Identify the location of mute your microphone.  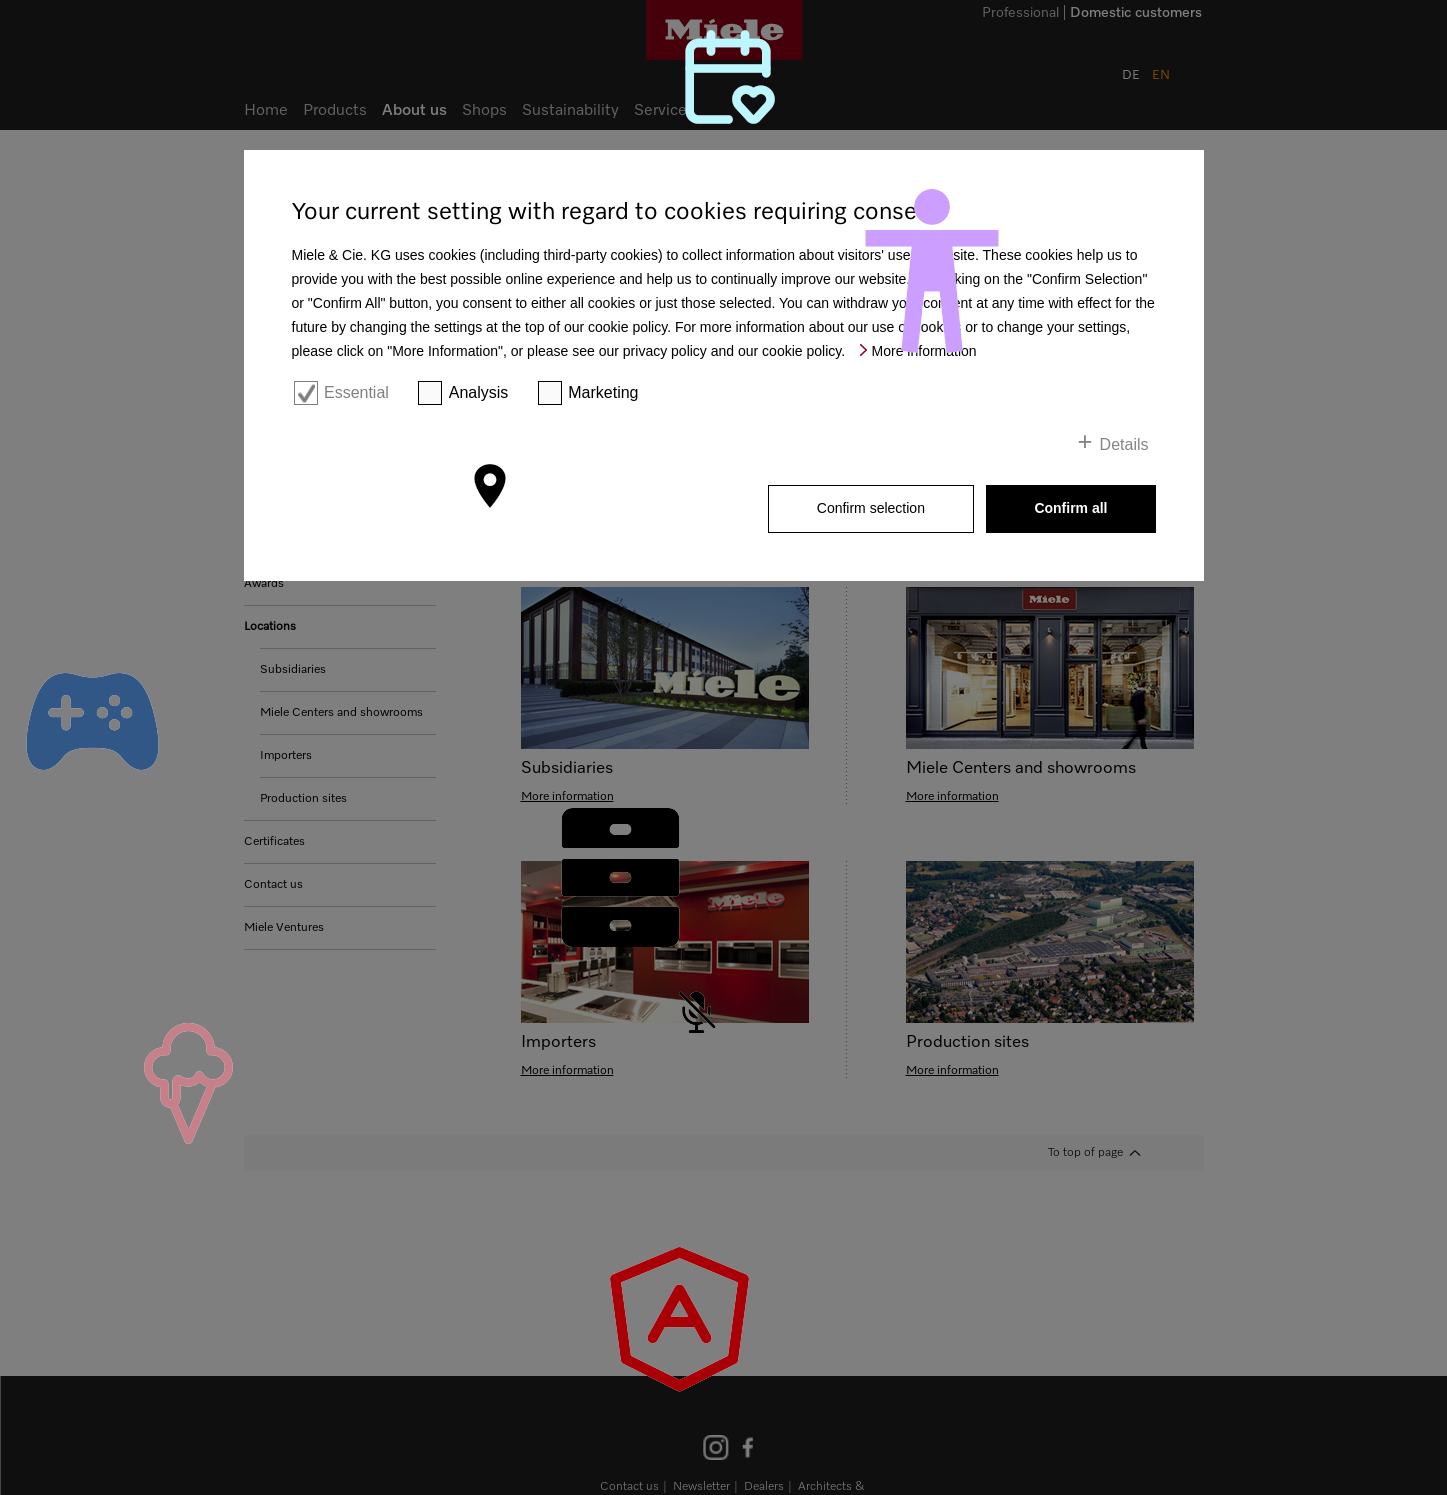
(696, 1012).